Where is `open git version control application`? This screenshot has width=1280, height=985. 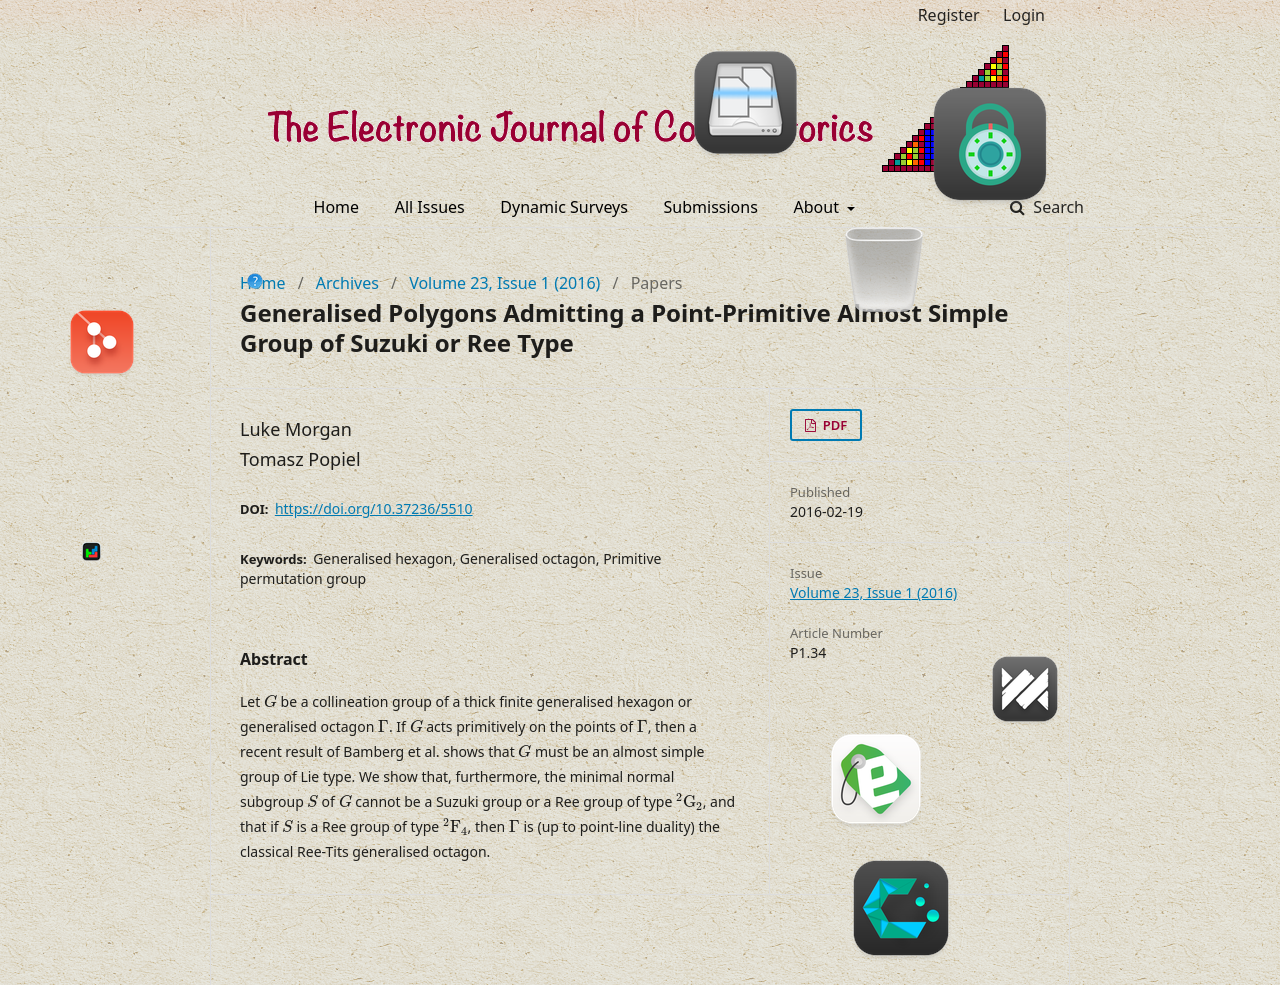
open git version control application is located at coordinates (102, 342).